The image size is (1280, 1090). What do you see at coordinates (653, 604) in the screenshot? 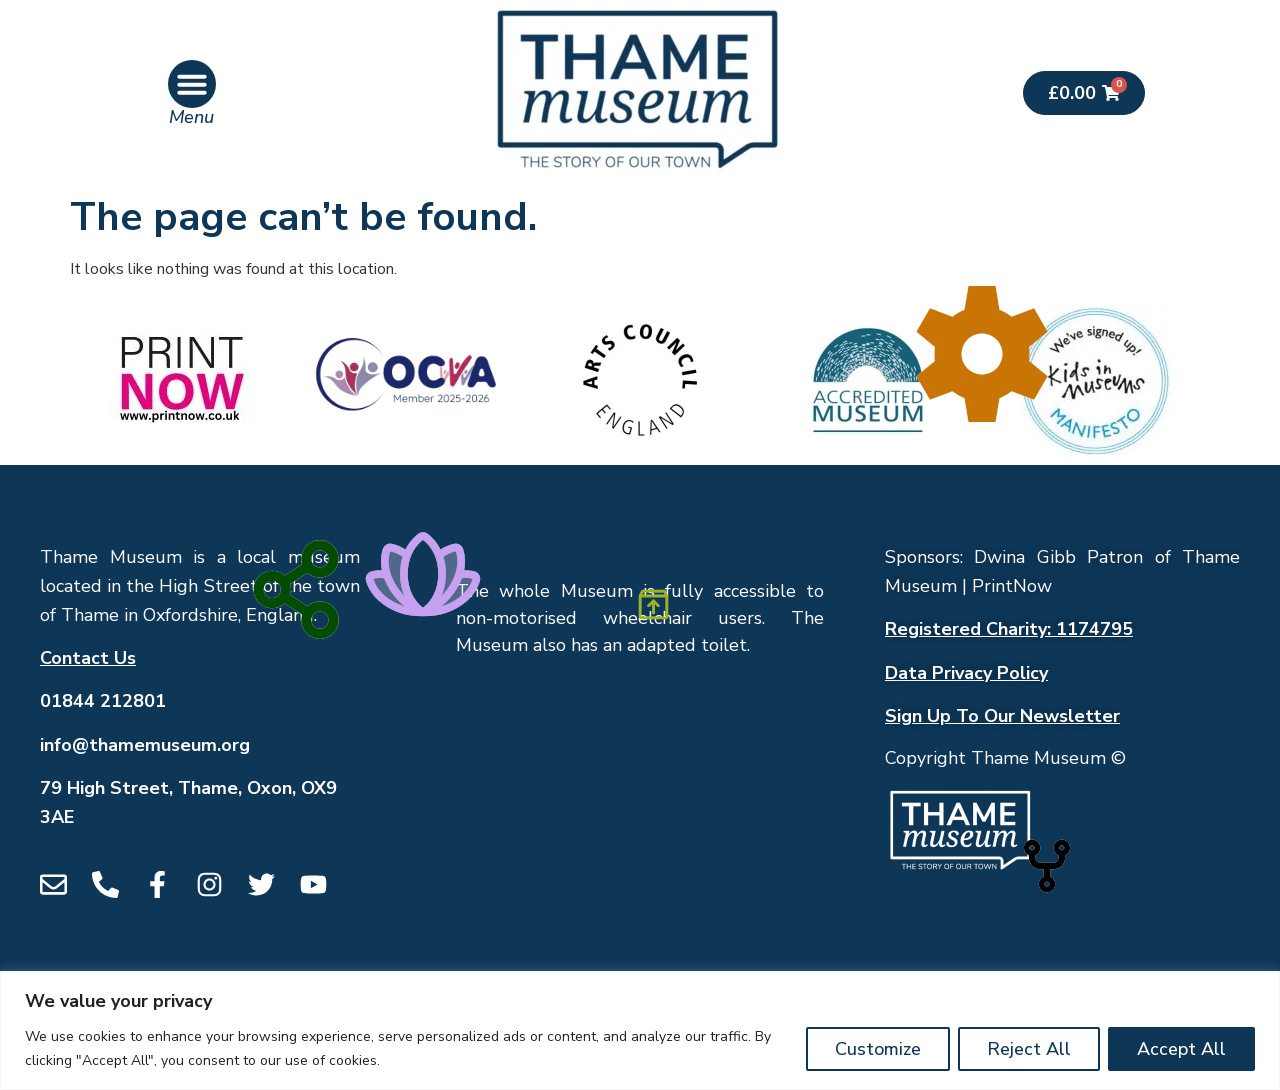
I see `upload to storage or cloud` at bounding box center [653, 604].